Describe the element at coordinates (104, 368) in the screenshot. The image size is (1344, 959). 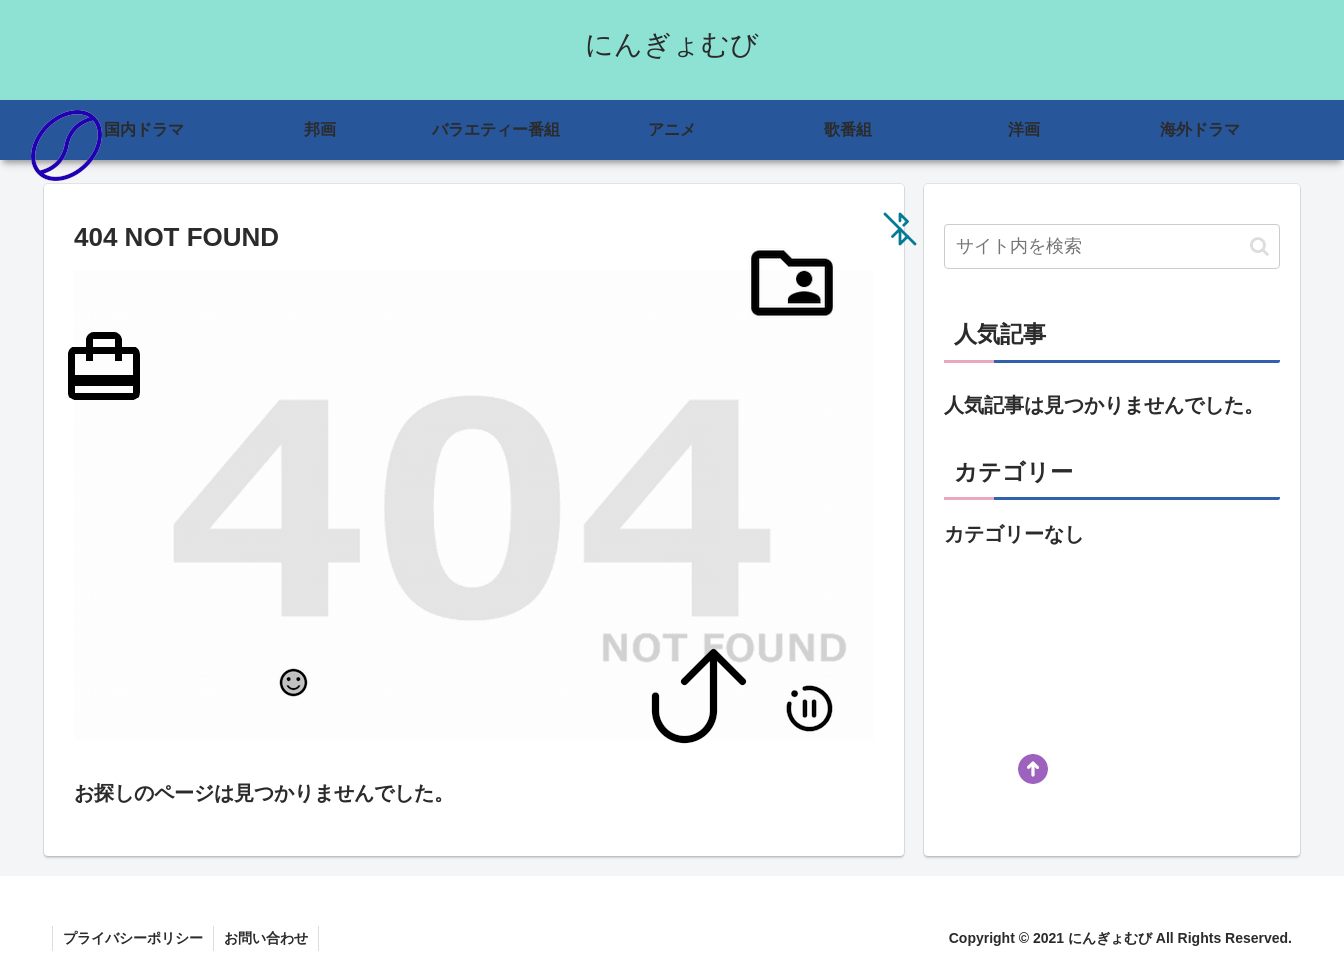
I see `access travel documents or boarding passes` at that location.